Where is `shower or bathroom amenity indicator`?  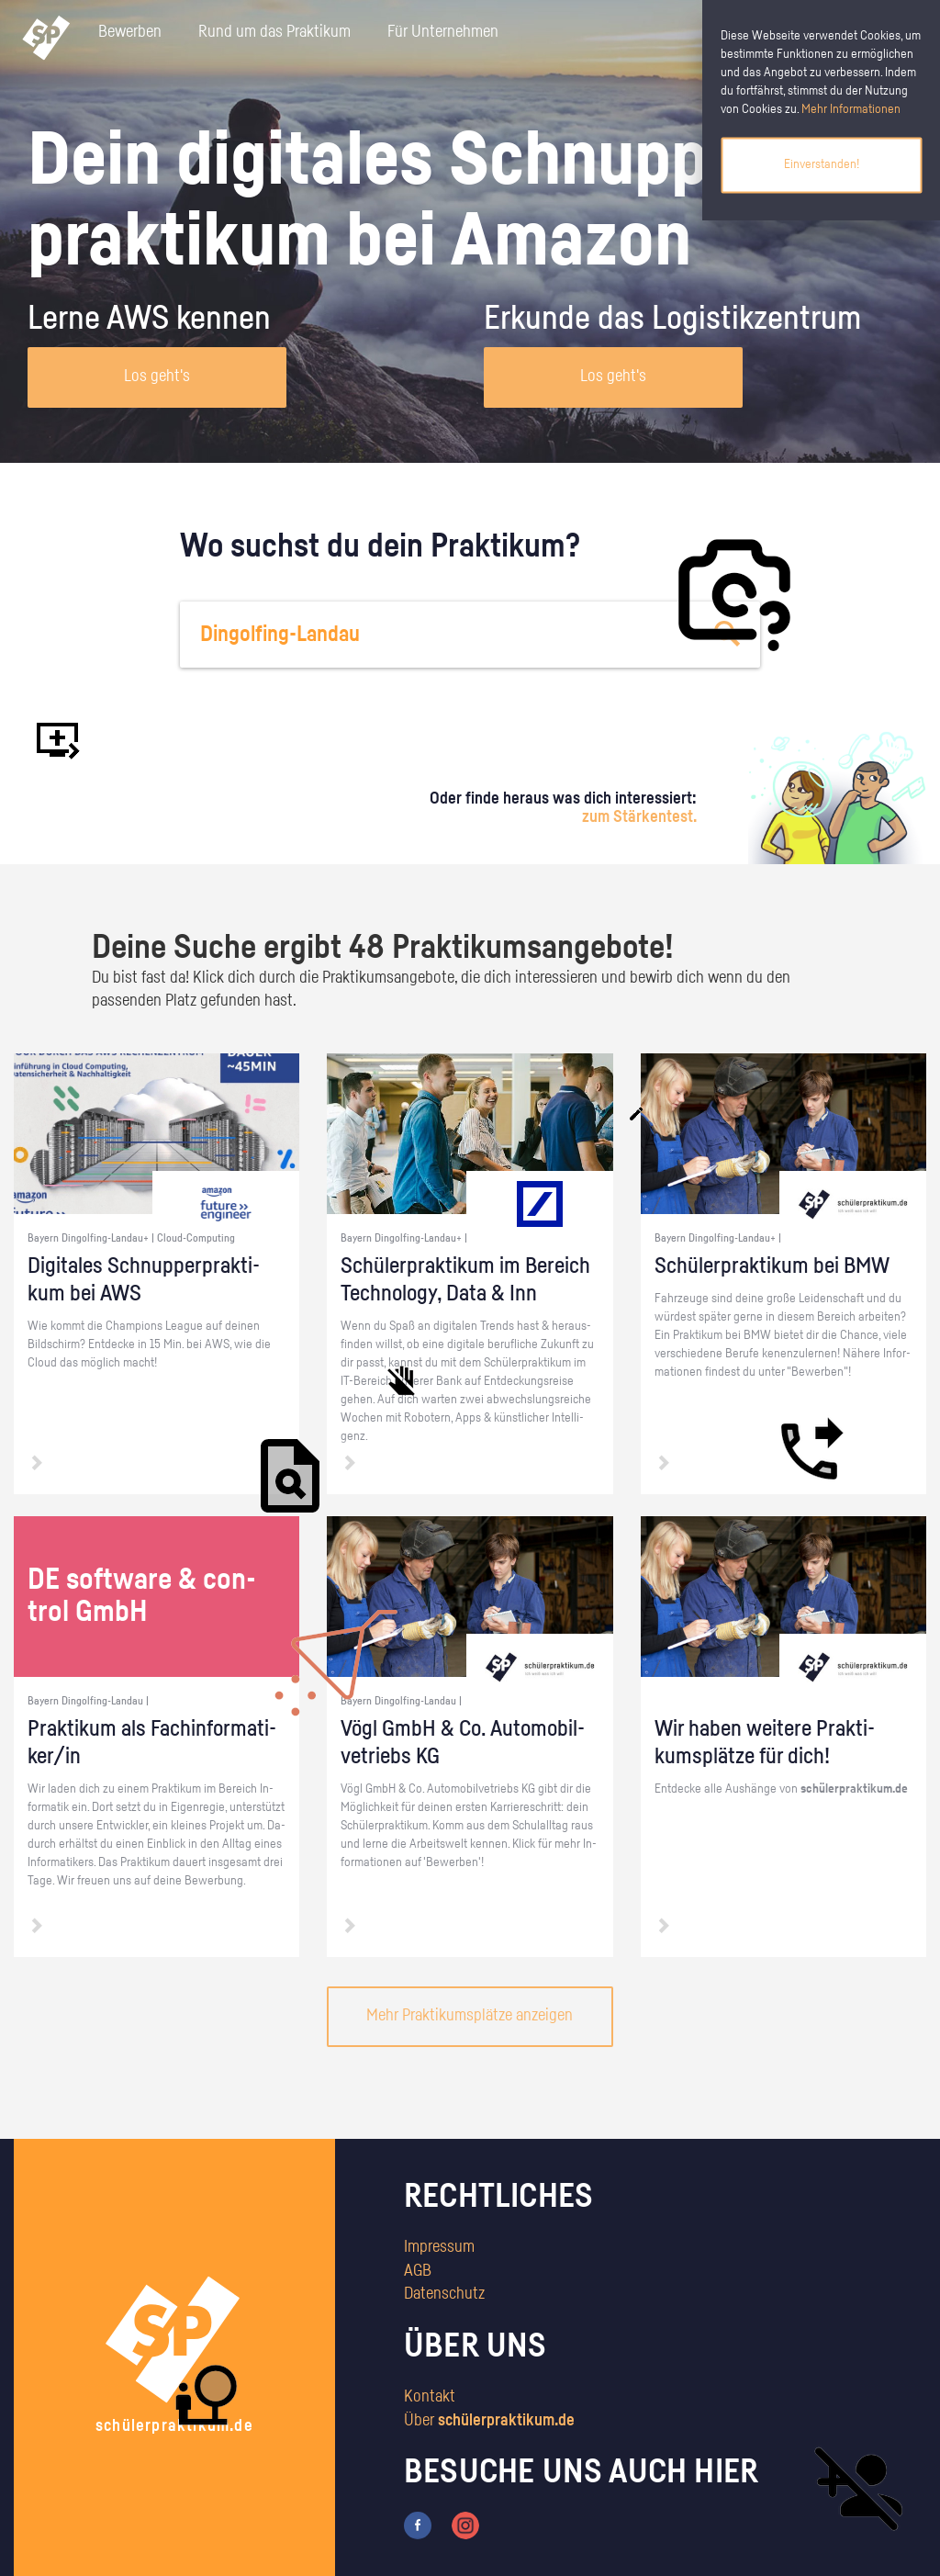 shower or bathroom amenity indicator is located at coordinates (334, 1657).